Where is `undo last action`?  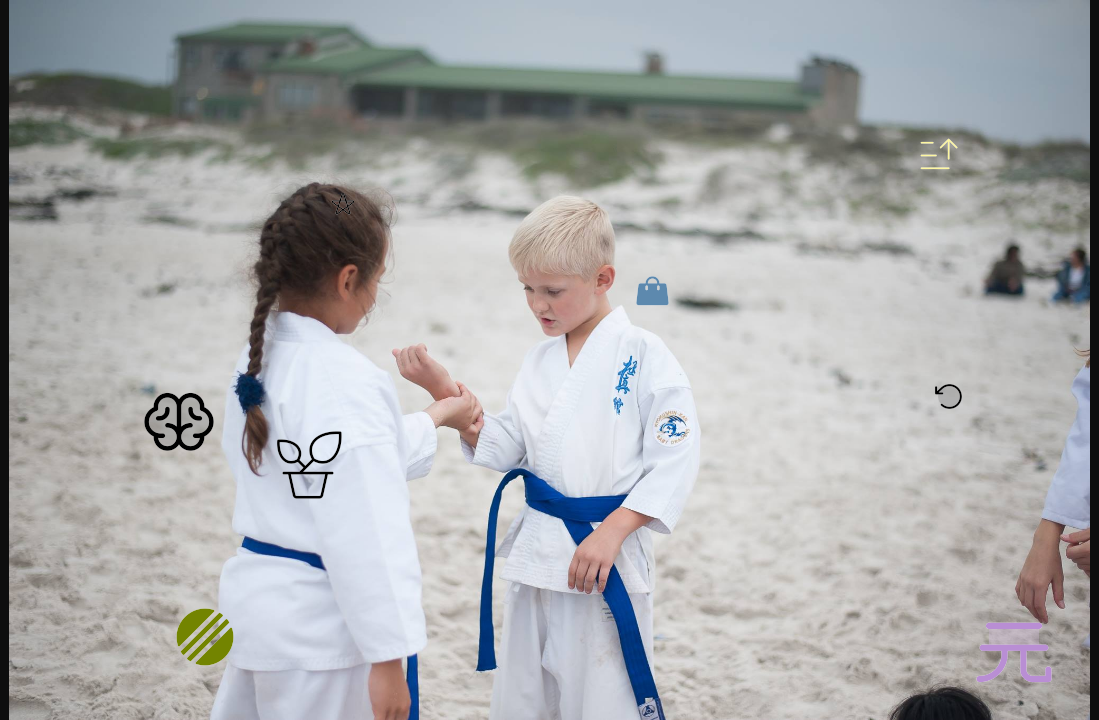 undo last action is located at coordinates (949, 396).